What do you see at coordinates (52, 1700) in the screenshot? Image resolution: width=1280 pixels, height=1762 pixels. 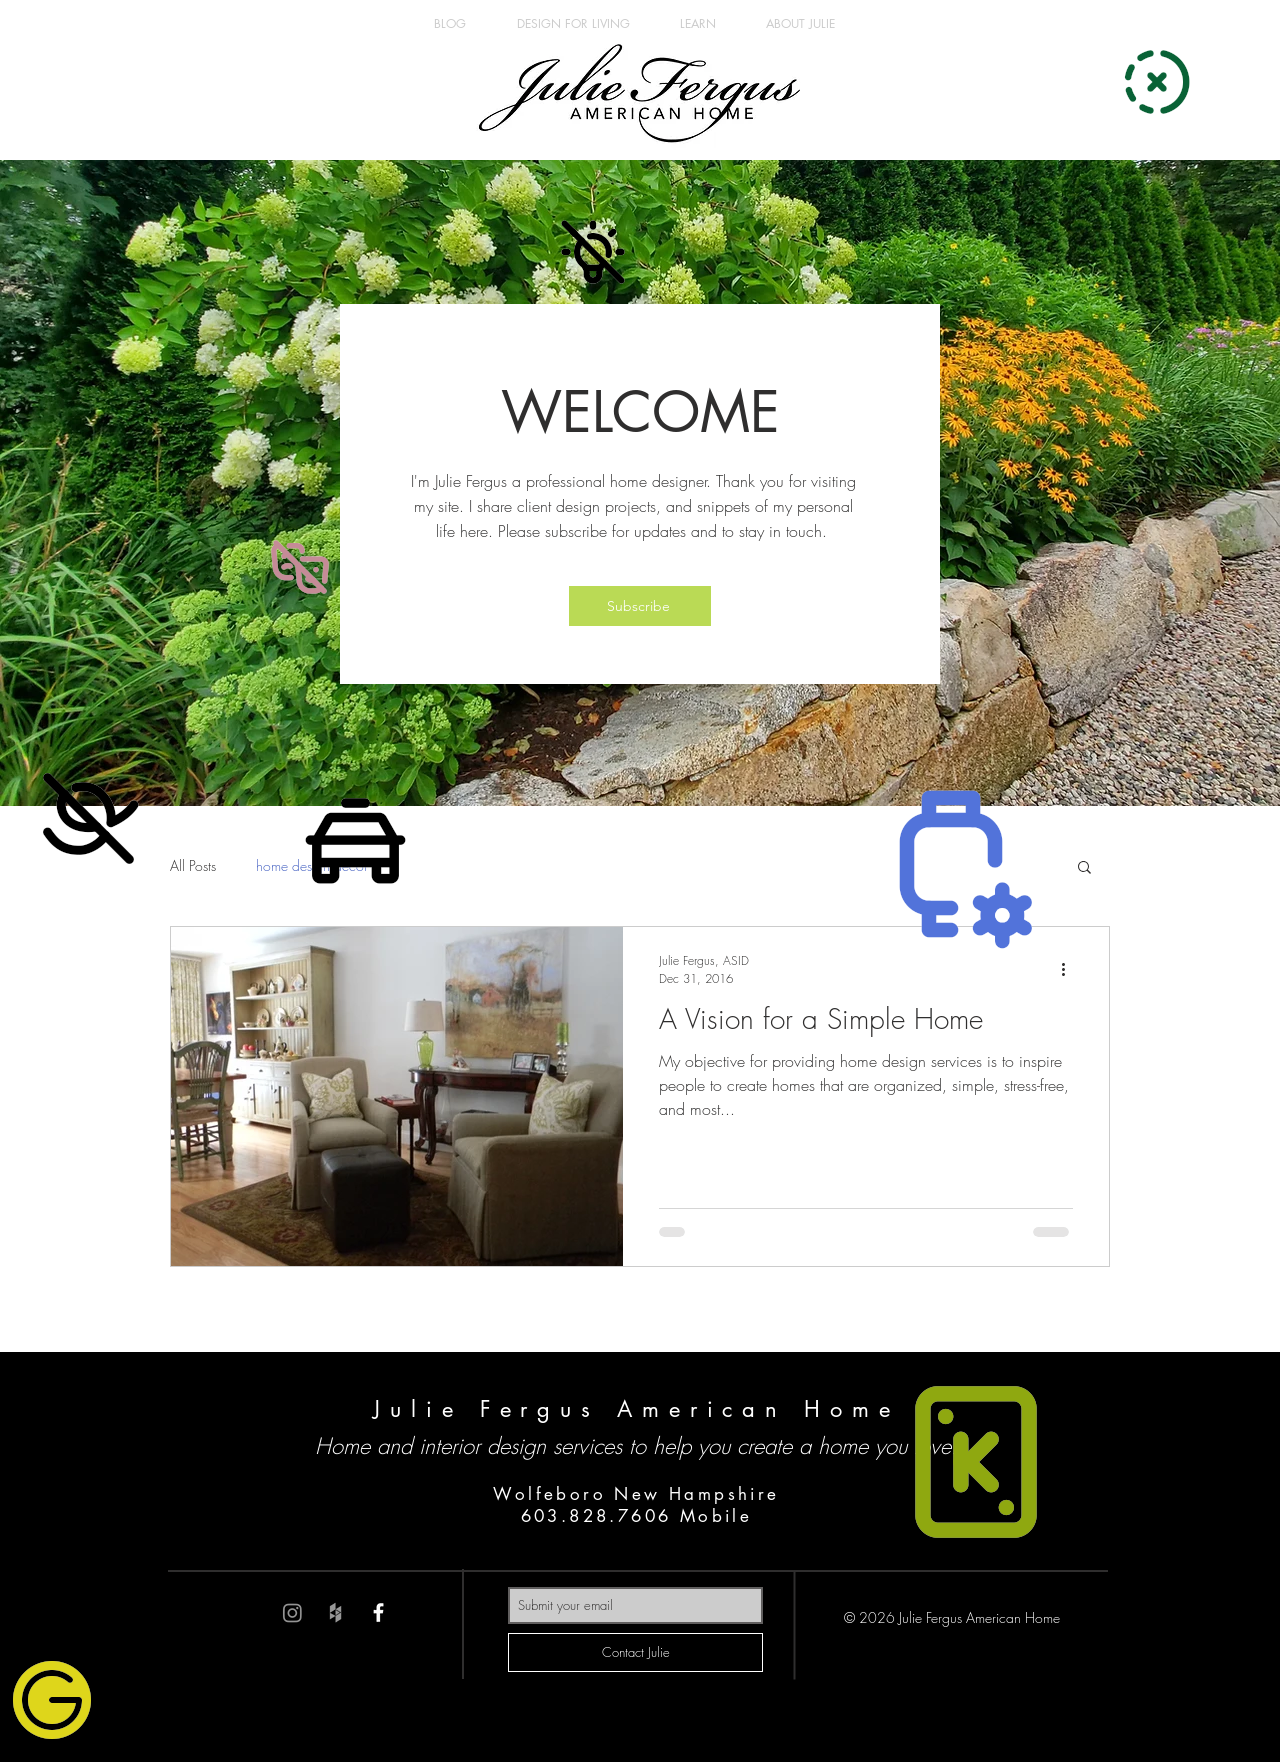 I see `sign in with Google` at bounding box center [52, 1700].